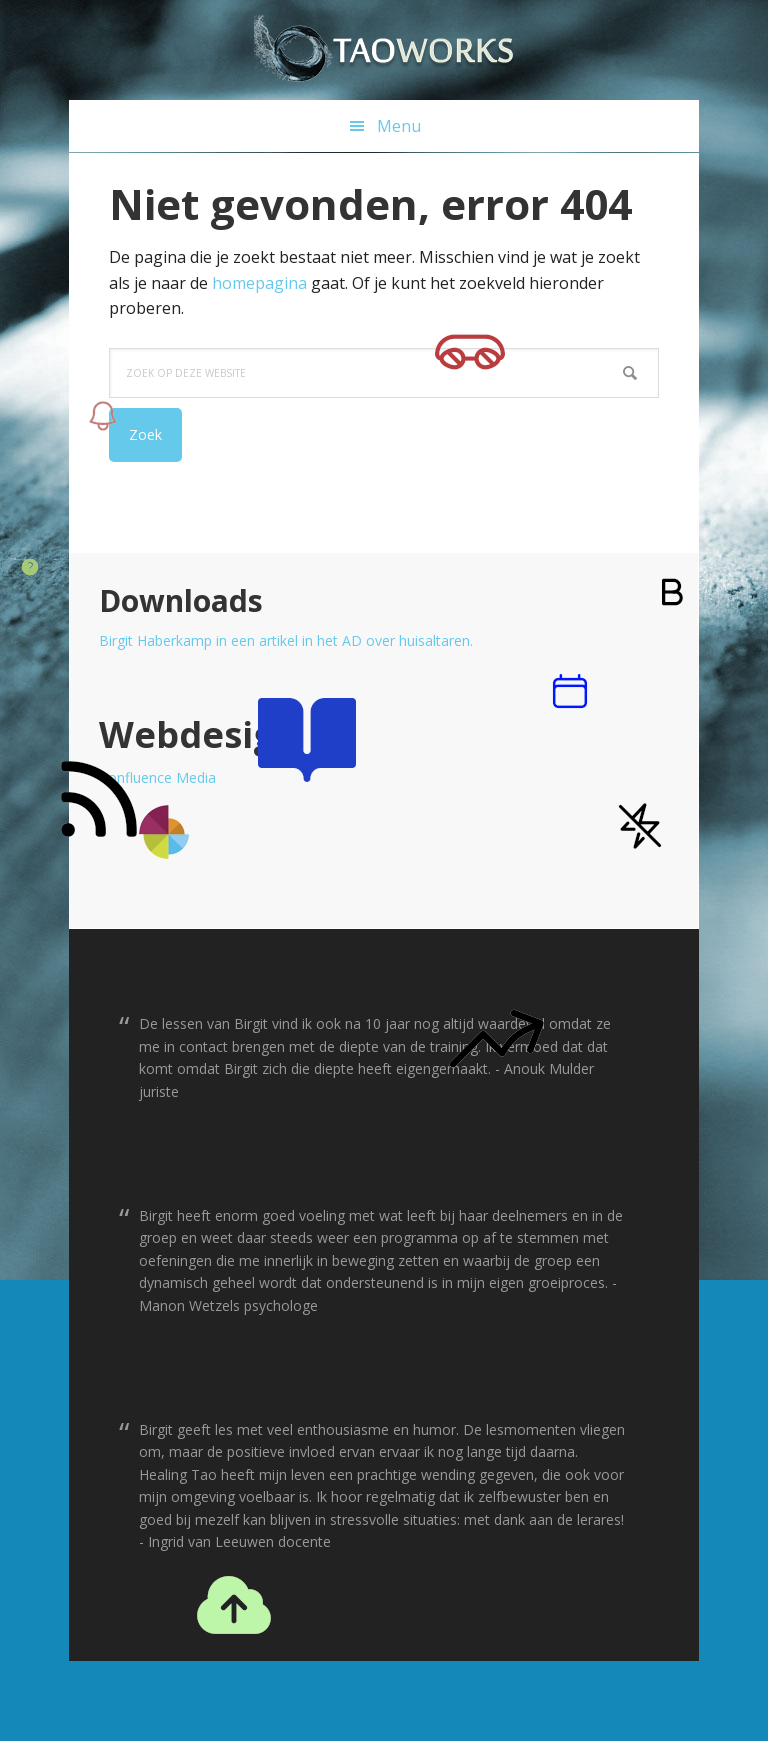 Image resolution: width=768 pixels, height=1741 pixels. Describe the element at coordinates (672, 592) in the screenshot. I see `apply bold formatting to selected text` at that location.